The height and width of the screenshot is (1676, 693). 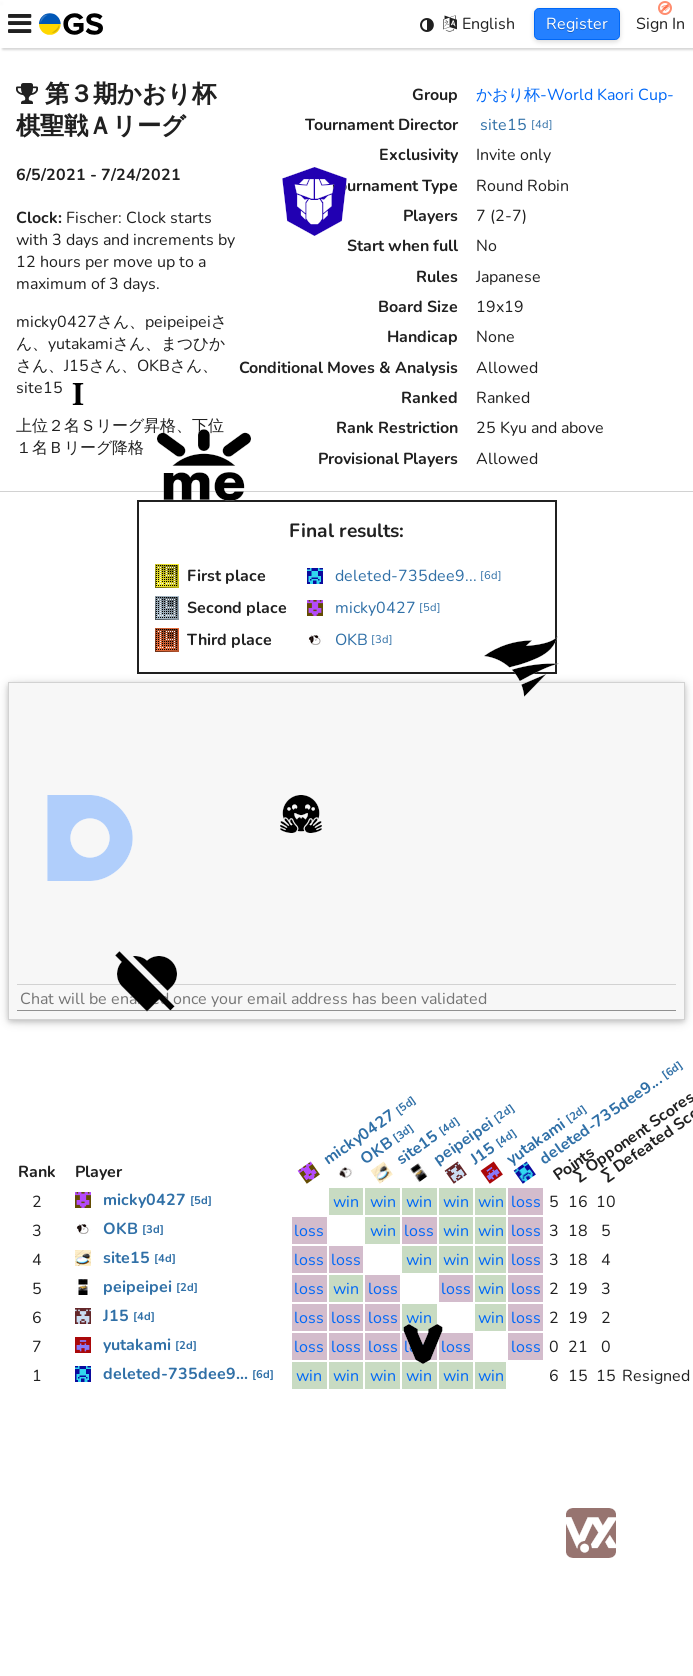 I want to click on open instapaper app, so click(x=78, y=394).